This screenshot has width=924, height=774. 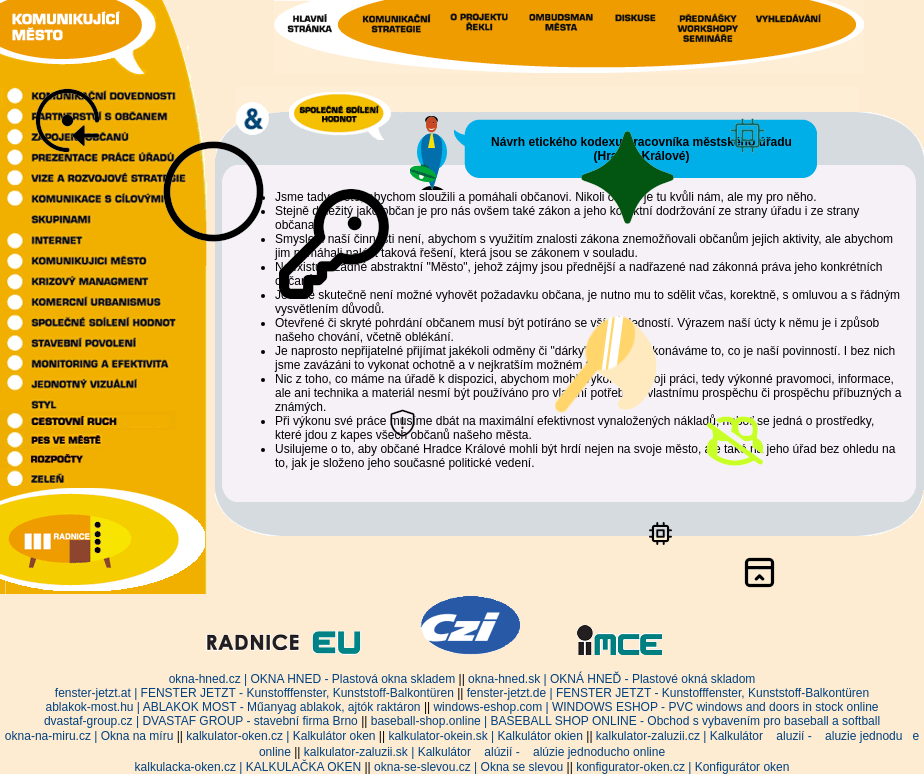 I want to click on collapse the navigation bar, so click(x=759, y=572).